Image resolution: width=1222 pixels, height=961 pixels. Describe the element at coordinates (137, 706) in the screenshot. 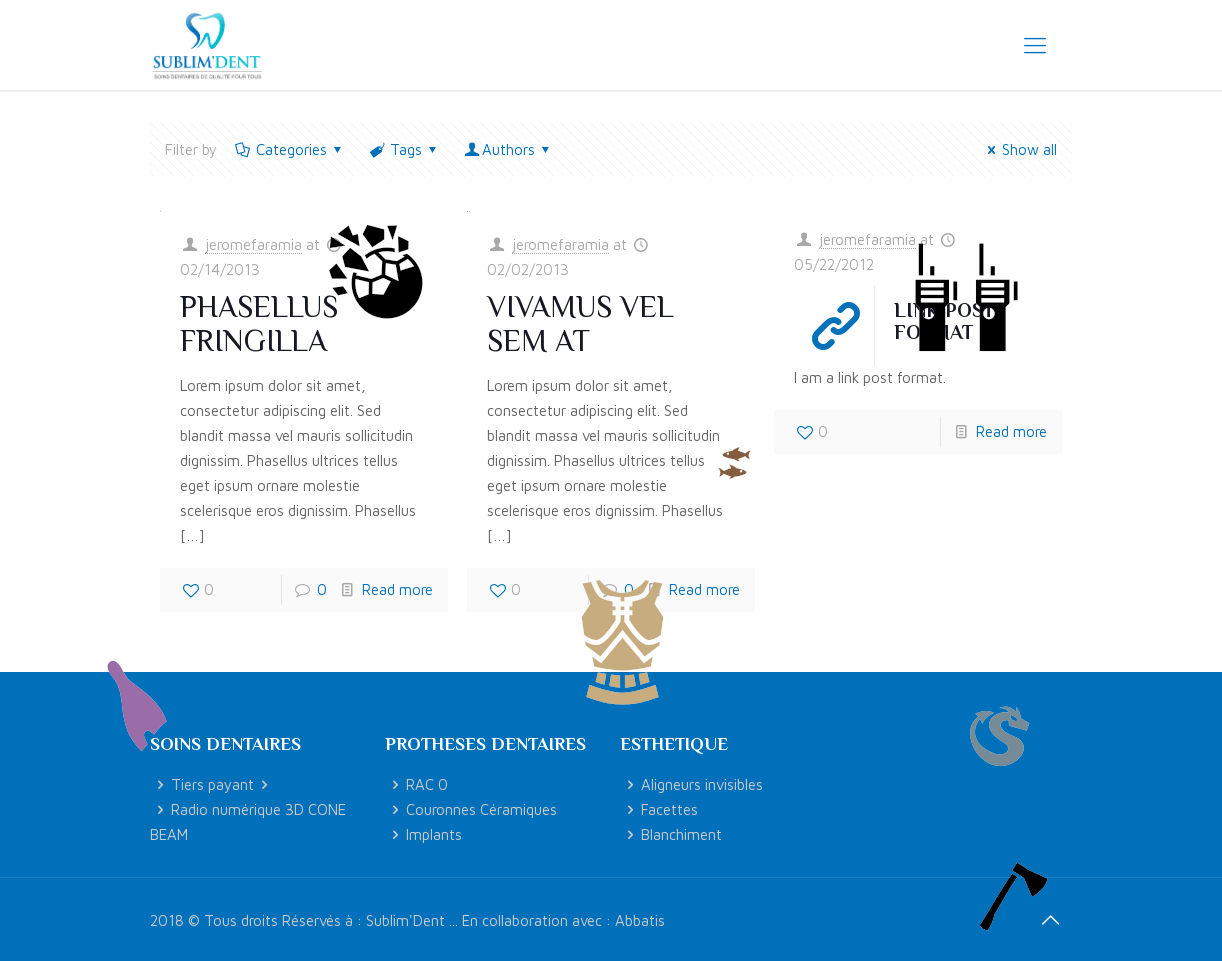

I see `select the white crown of upper egypt` at that location.